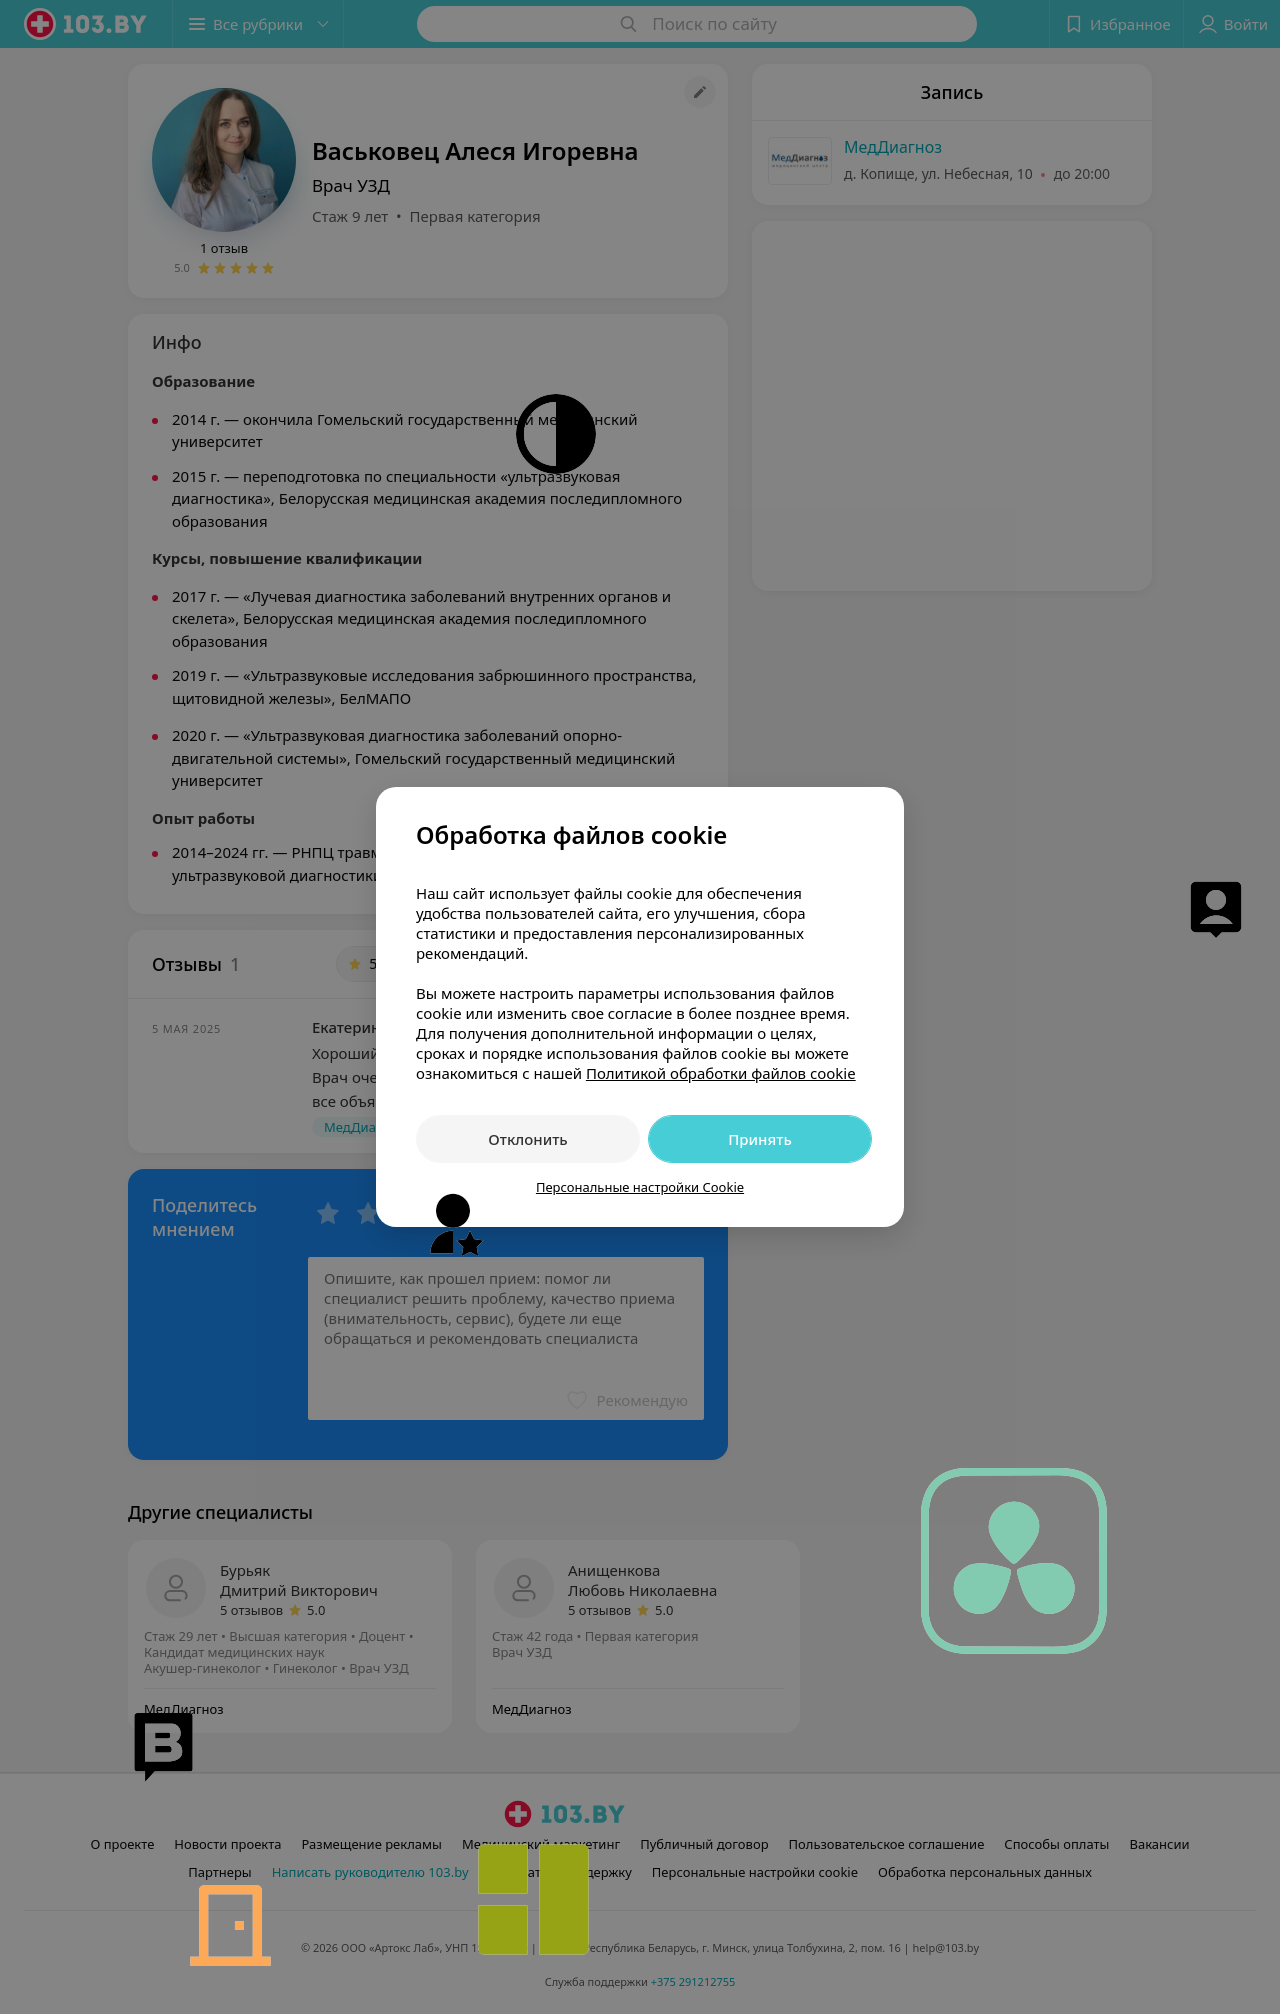  Describe the element at coordinates (533, 1899) in the screenshot. I see `switch to grid layout view` at that location.